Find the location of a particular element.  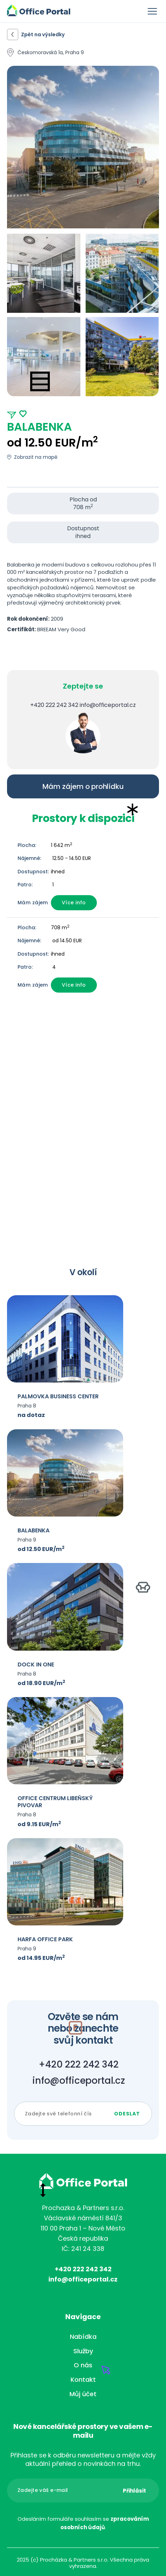

facebook app or social media shortcut is located at coordinates (75, 2028).